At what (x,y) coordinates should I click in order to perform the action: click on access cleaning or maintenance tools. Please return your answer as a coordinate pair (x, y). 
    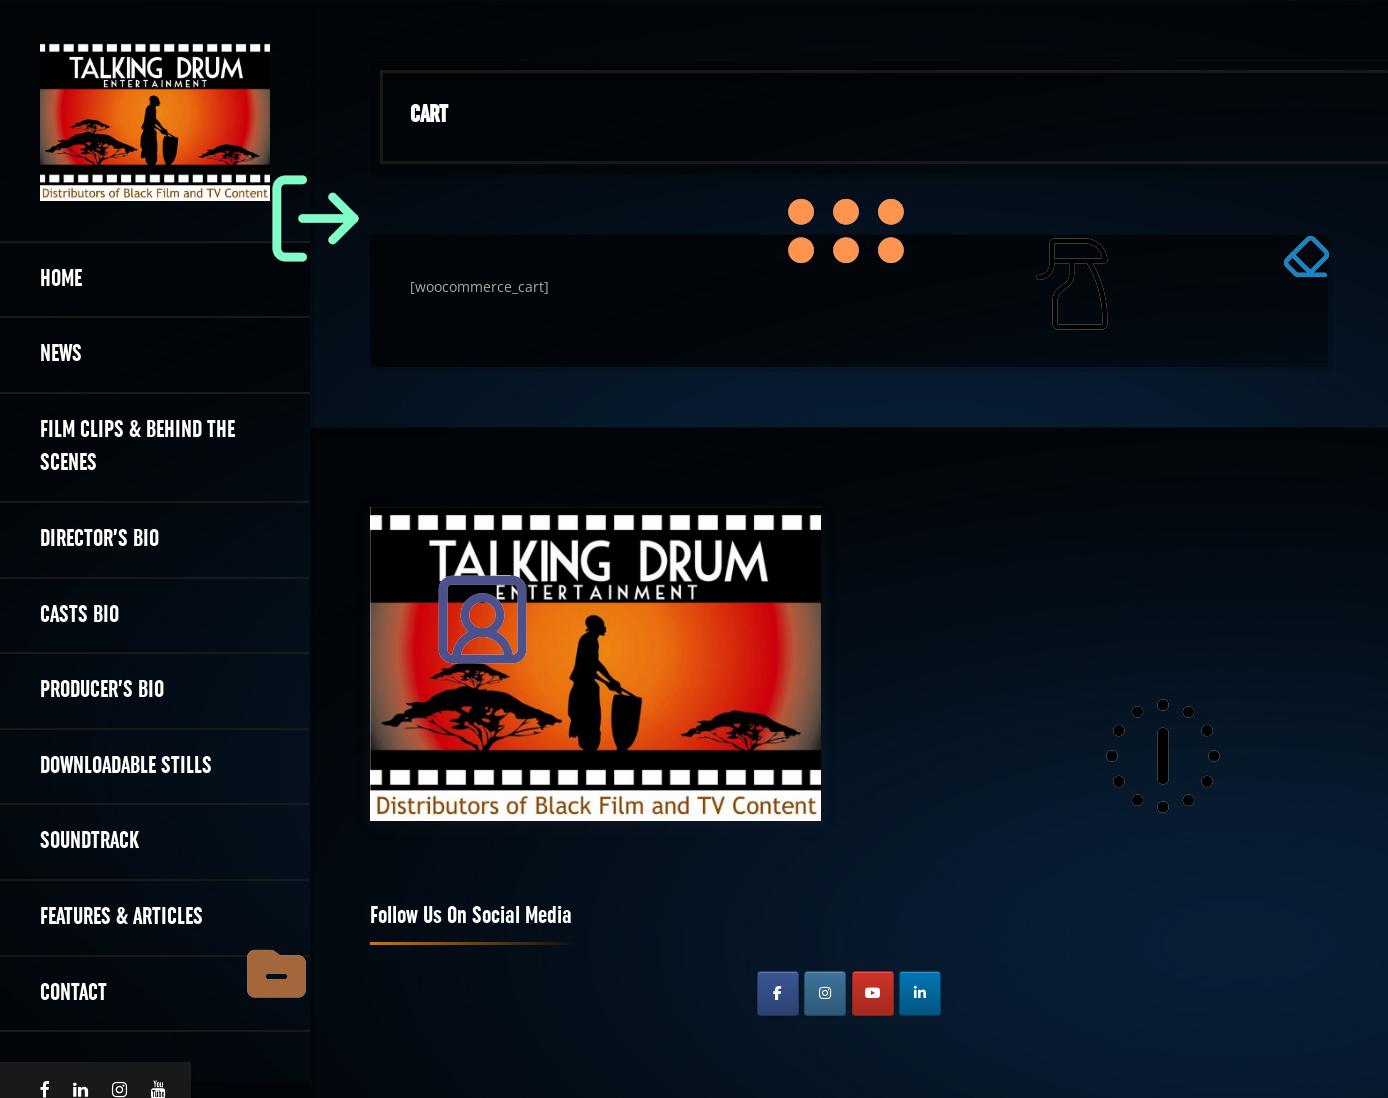
    Looking at the image, I should click on (1075, 284).